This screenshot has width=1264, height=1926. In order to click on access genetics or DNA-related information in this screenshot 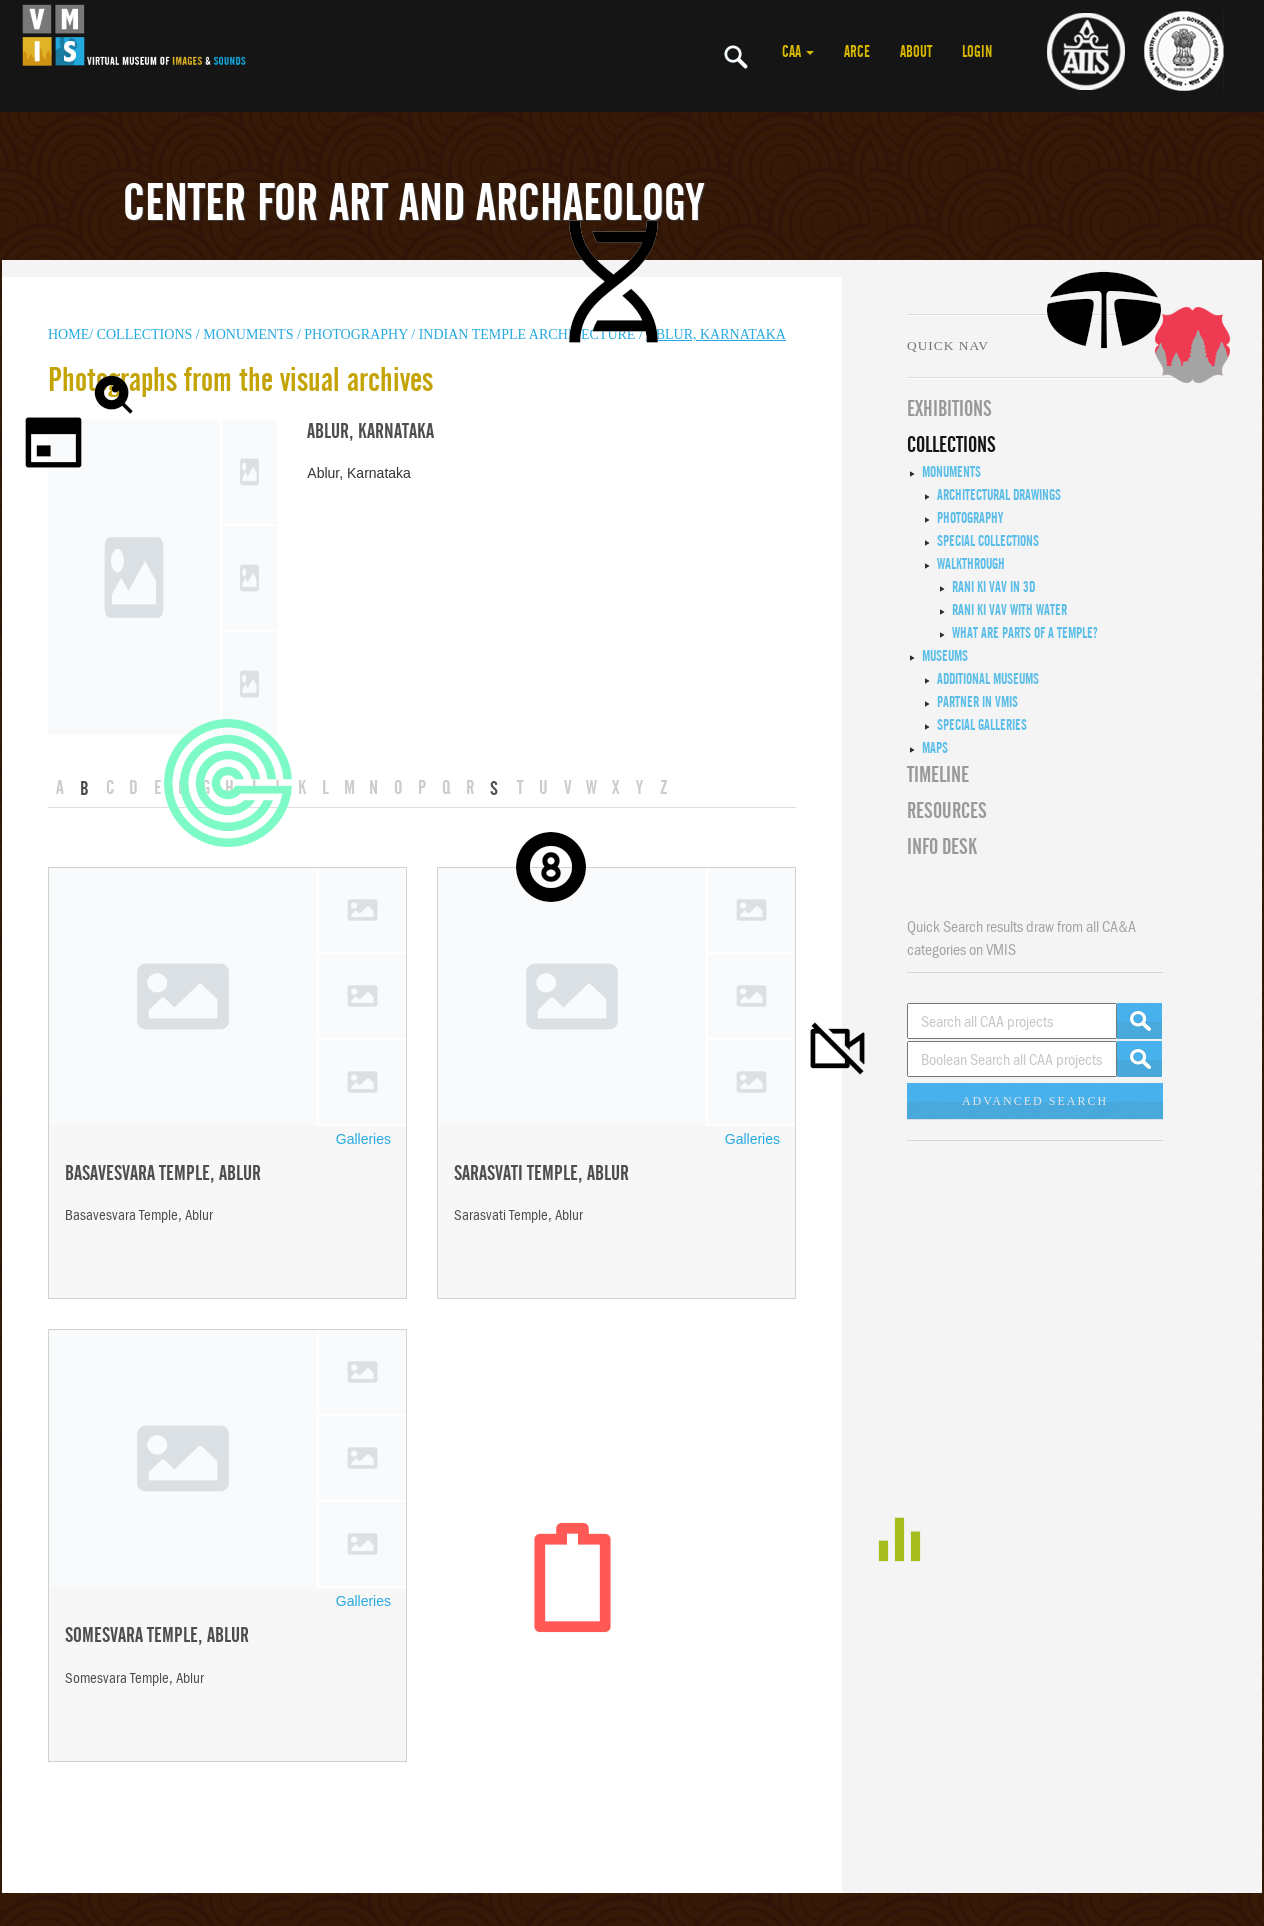, I will do `click(613, 281)`.